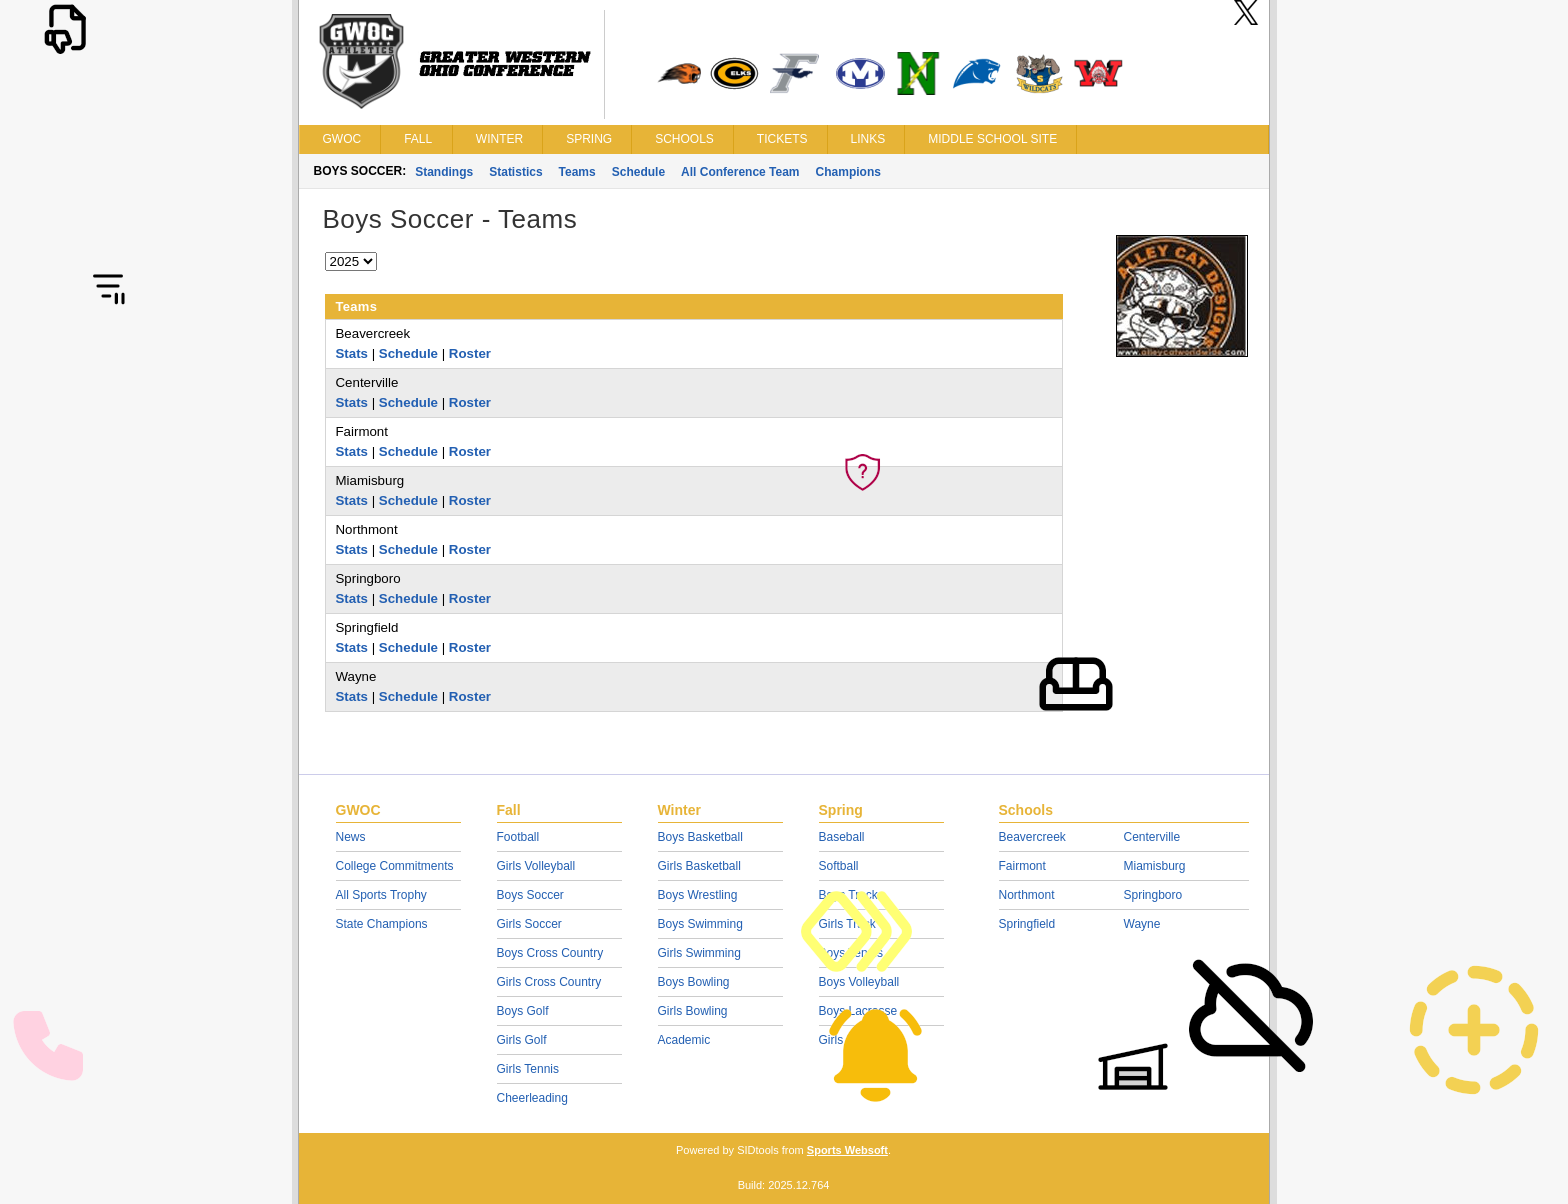  Describe the element at coordinates (67, 27) in the screenshot. I see `dislike or downvote a document` at that location.